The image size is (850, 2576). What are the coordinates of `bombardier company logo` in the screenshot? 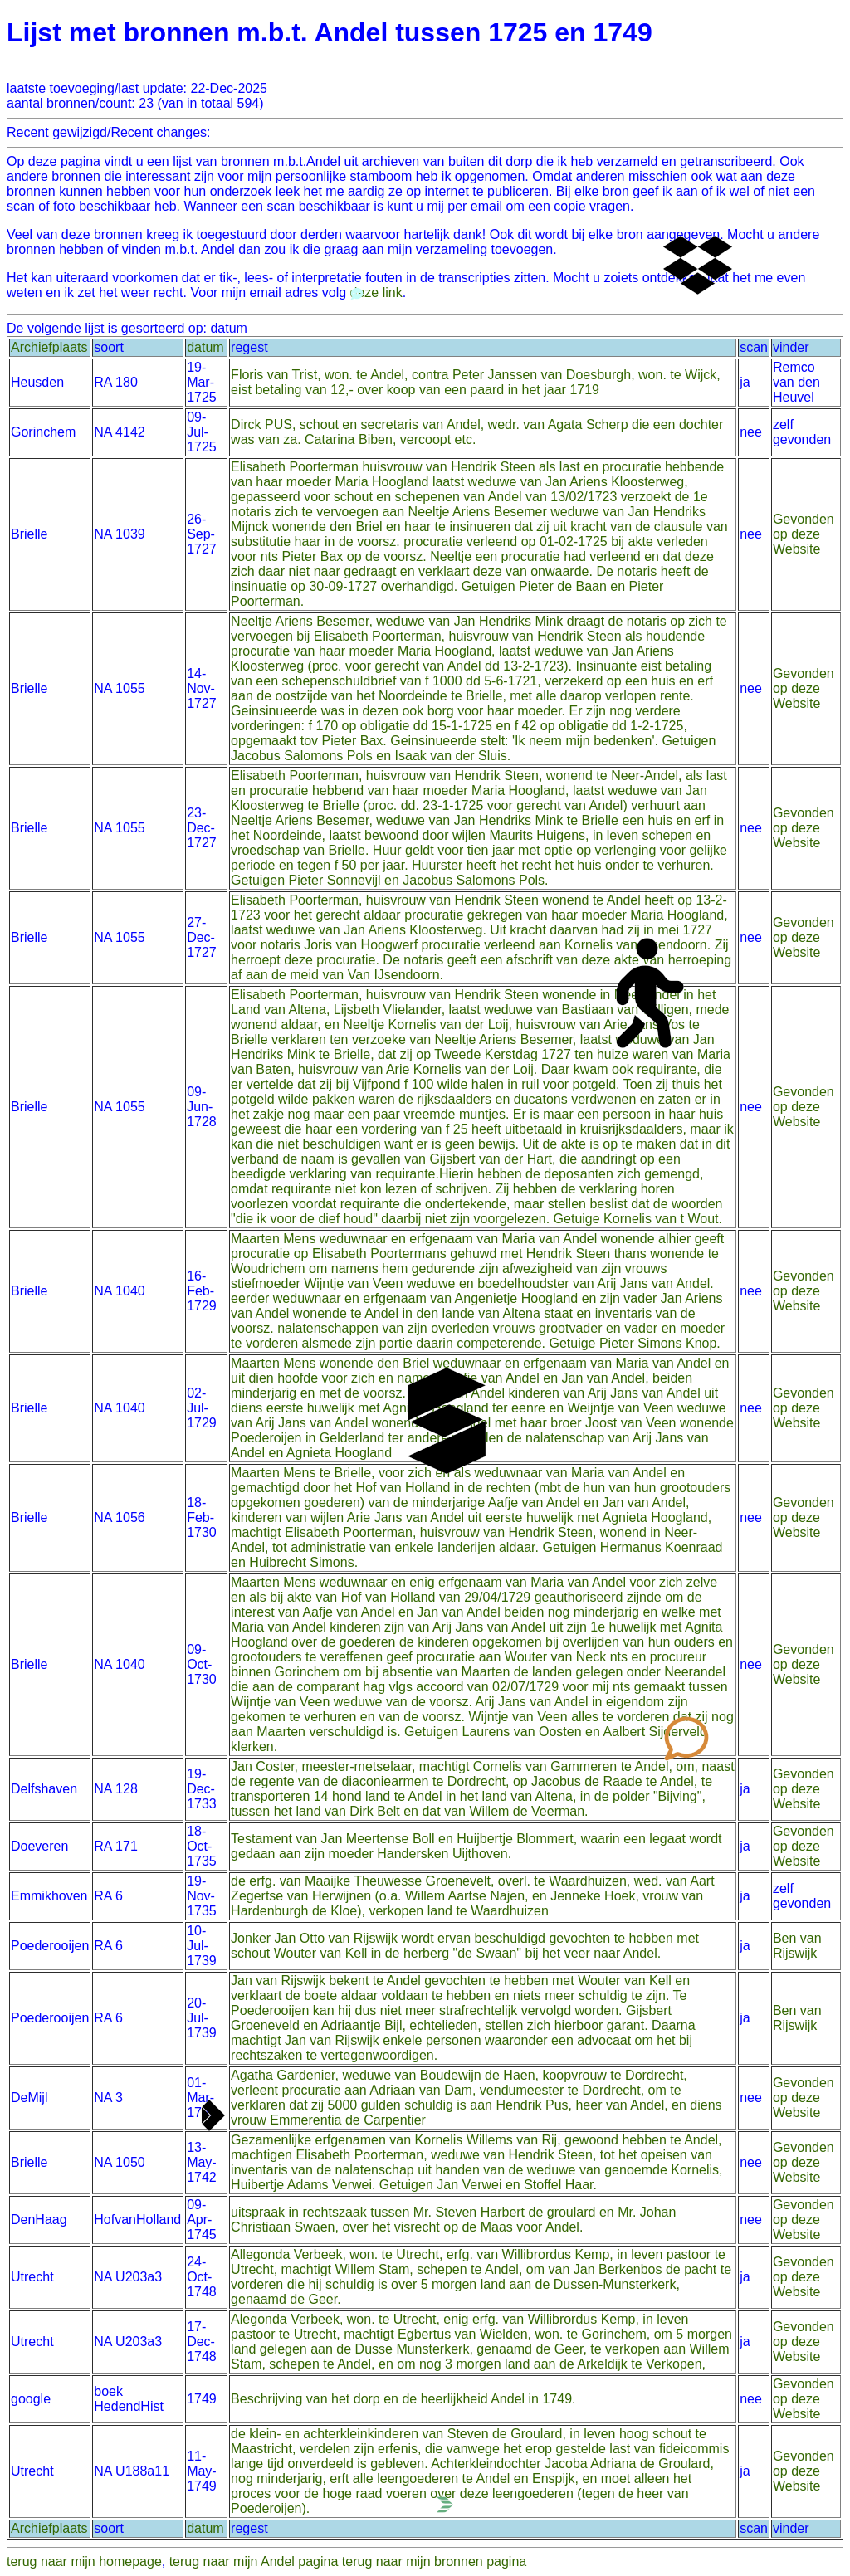 It's located at (445, 2505).